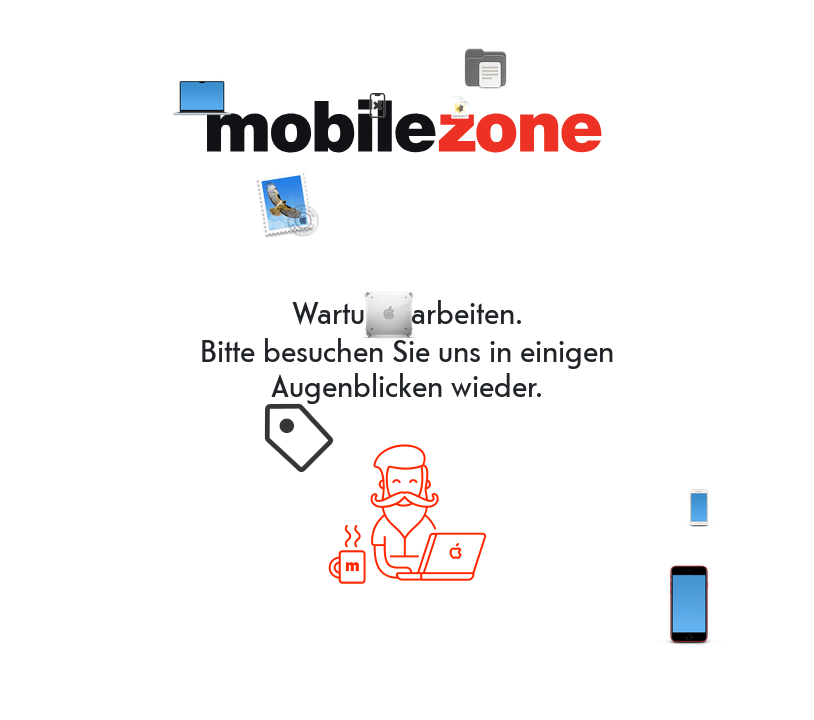  I want to click on disconnect or unlink a paired device, so click(377, 105).